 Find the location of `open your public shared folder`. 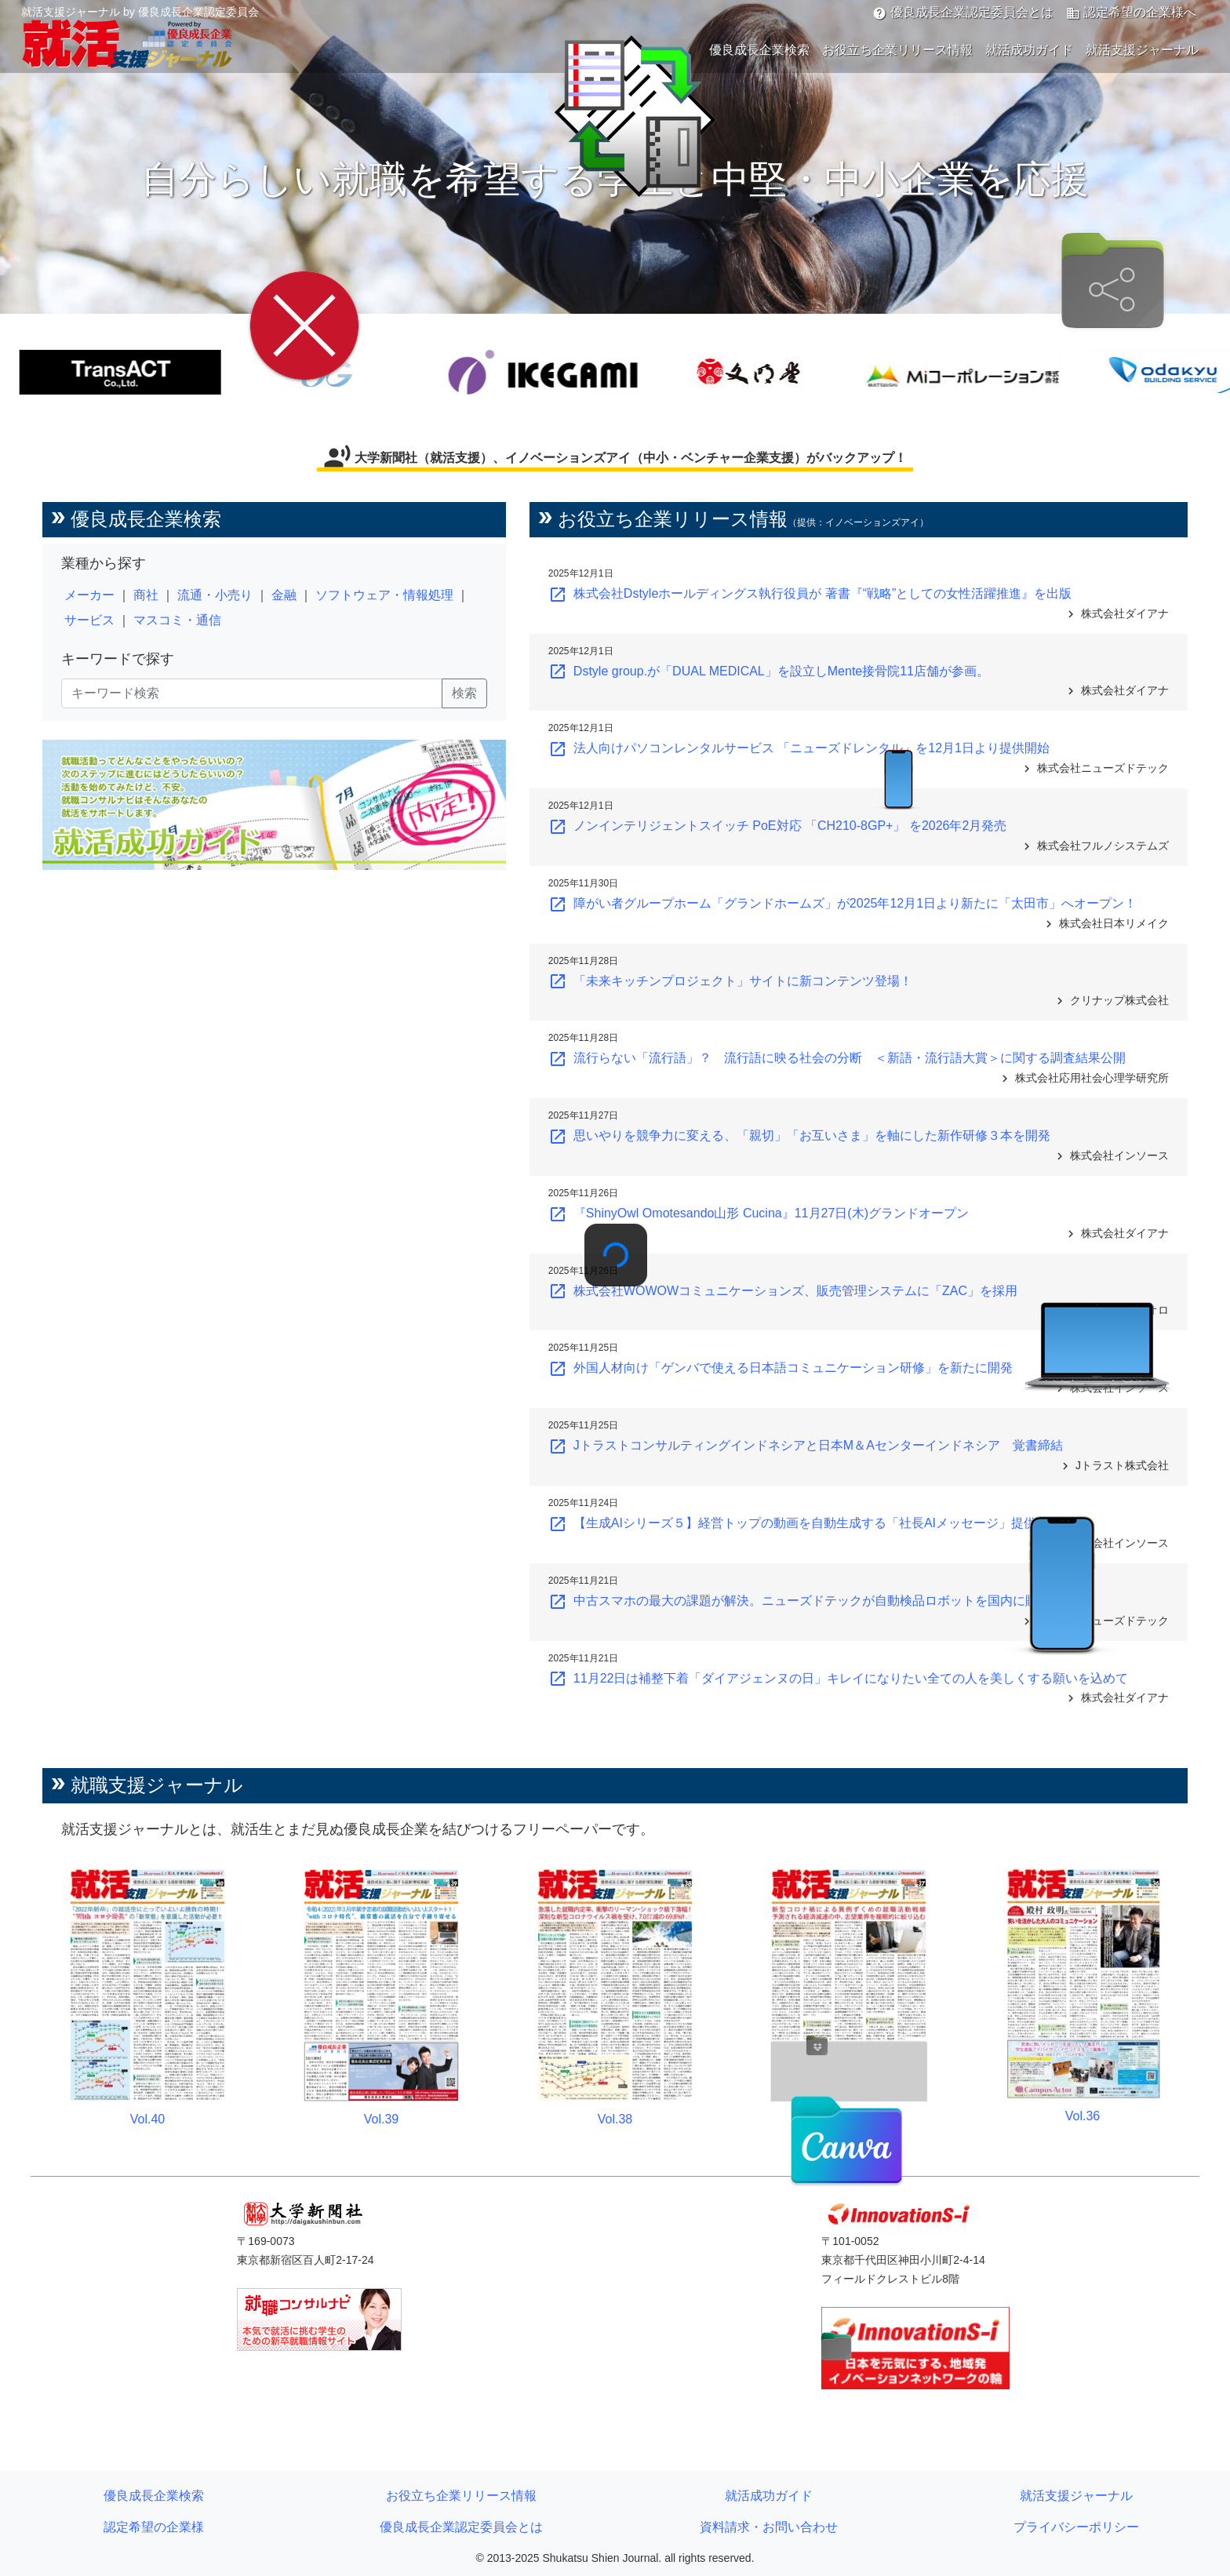

open your public shared folder is located at coordinates (1112, 280).